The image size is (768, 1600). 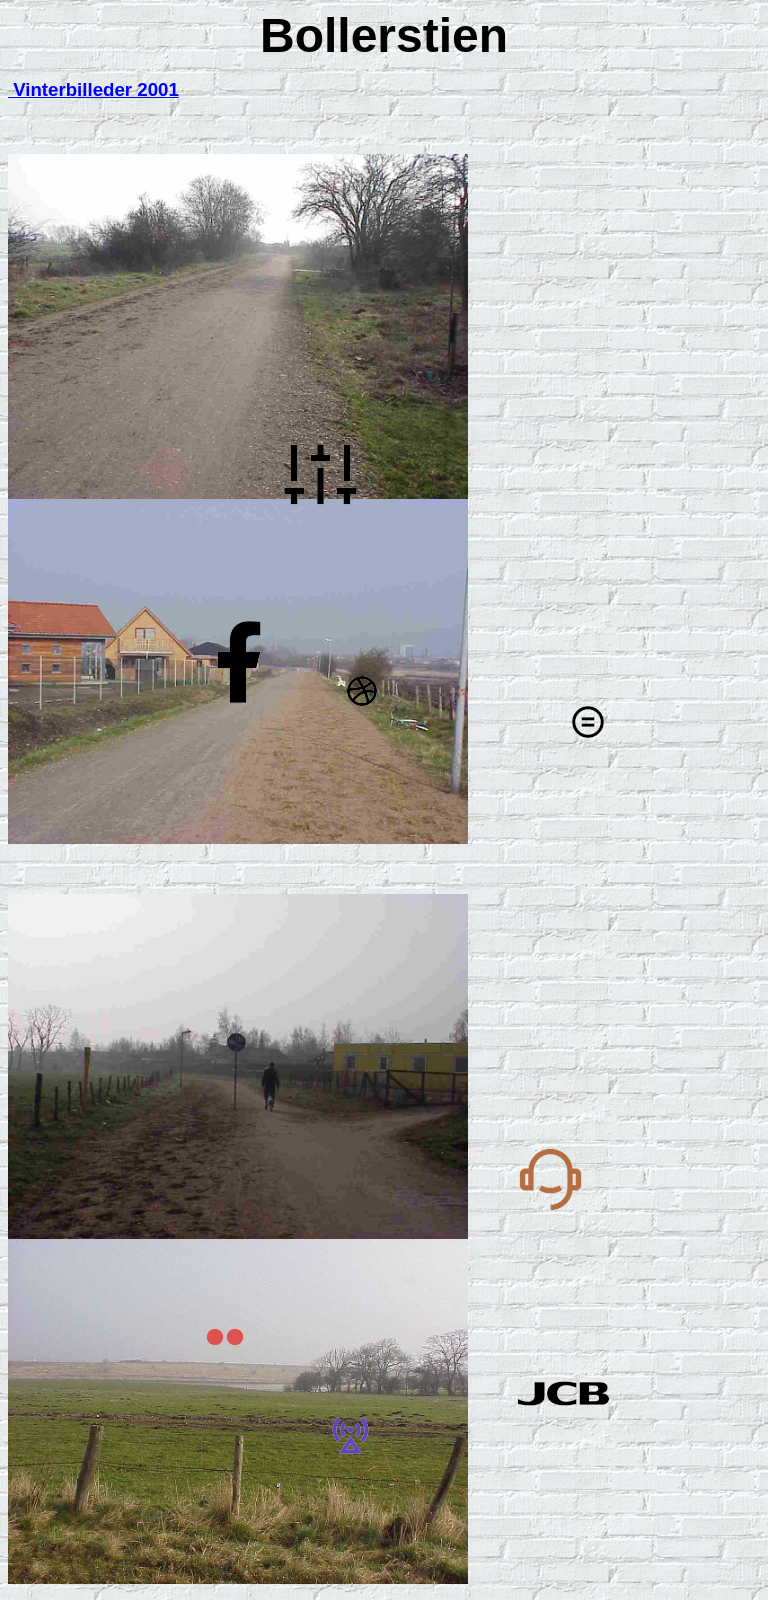 I want to click on contact customer support, so click(x=550, y=1179).